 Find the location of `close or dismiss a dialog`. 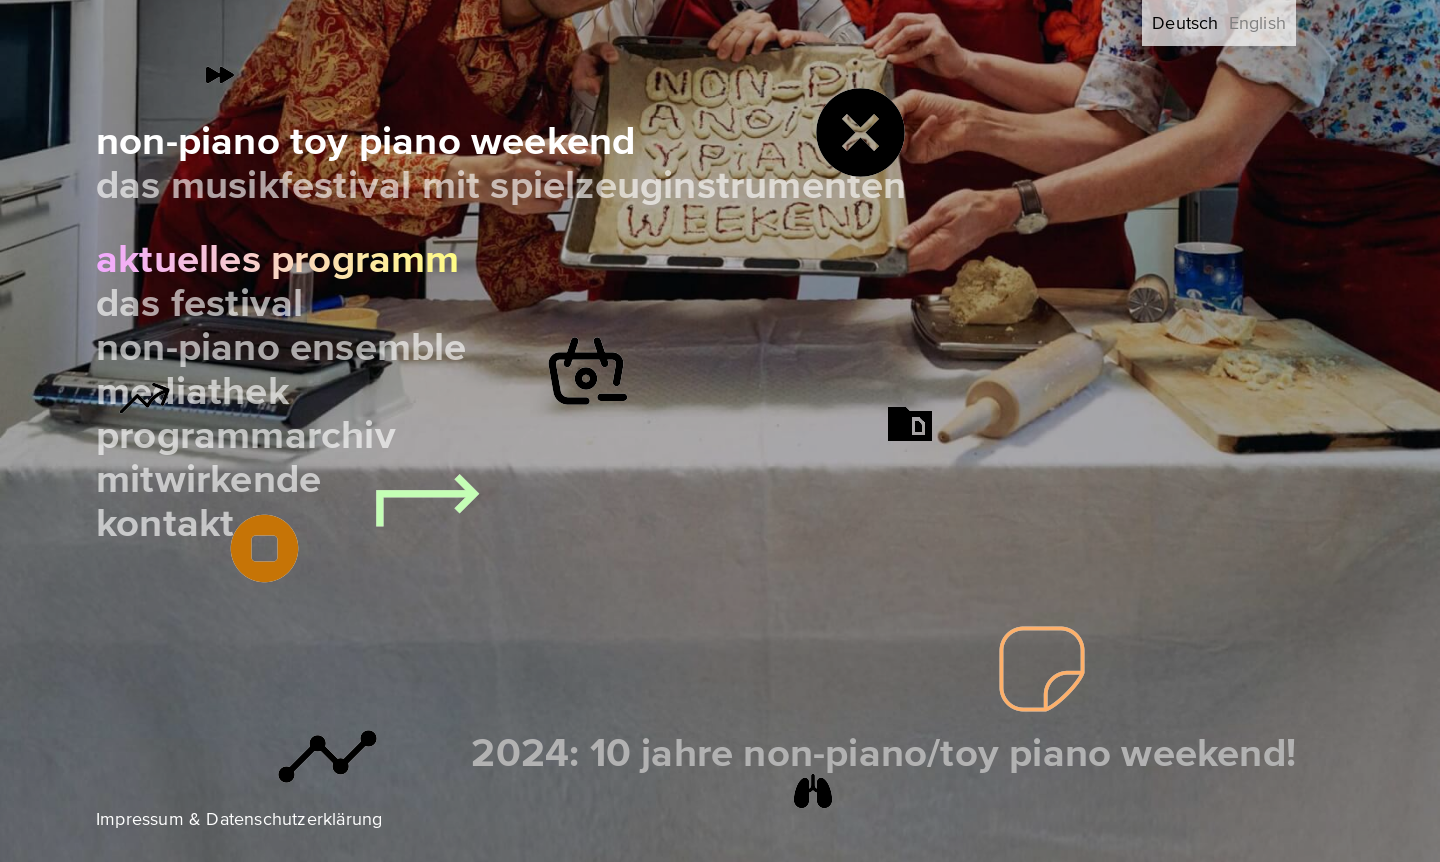

close or dismiss a dialog is located at coordinates (860, 132).